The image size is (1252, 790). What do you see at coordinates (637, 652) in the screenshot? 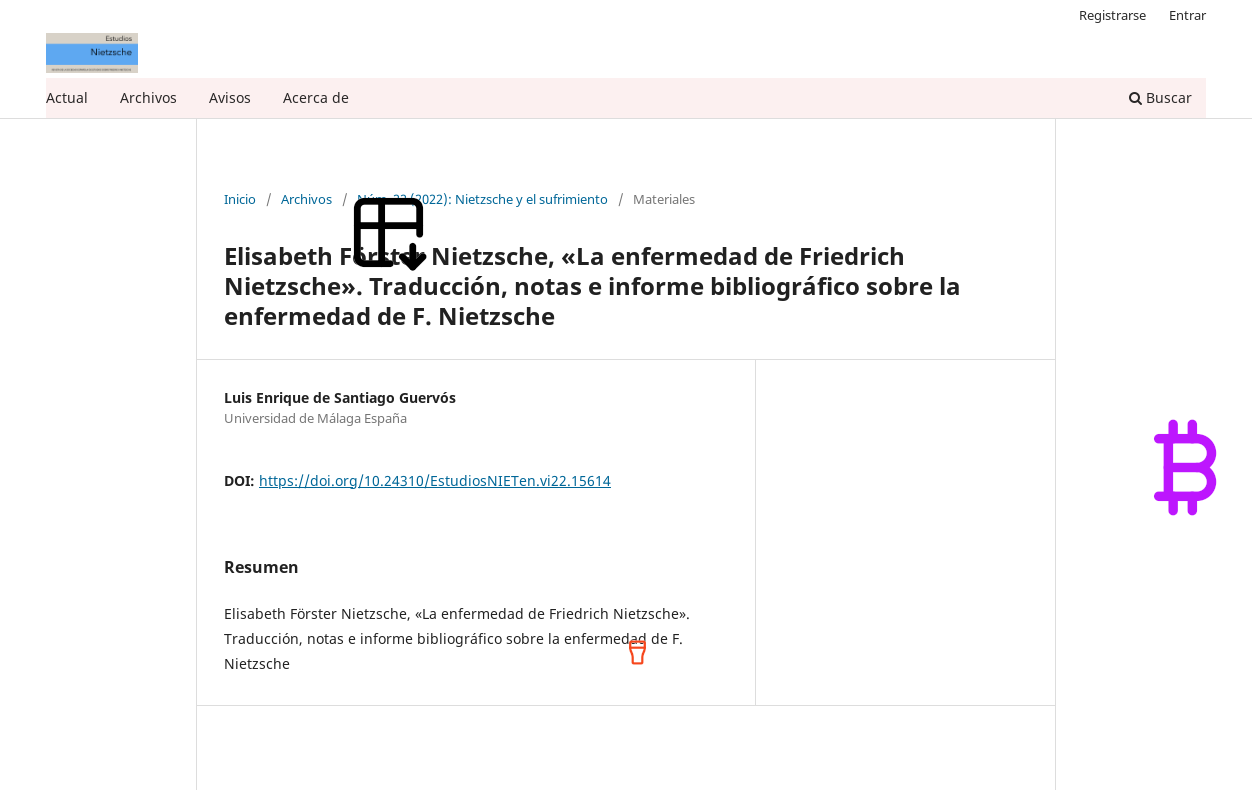
I see `browse nearby bars or pubs` at bounding box center [637, 652].